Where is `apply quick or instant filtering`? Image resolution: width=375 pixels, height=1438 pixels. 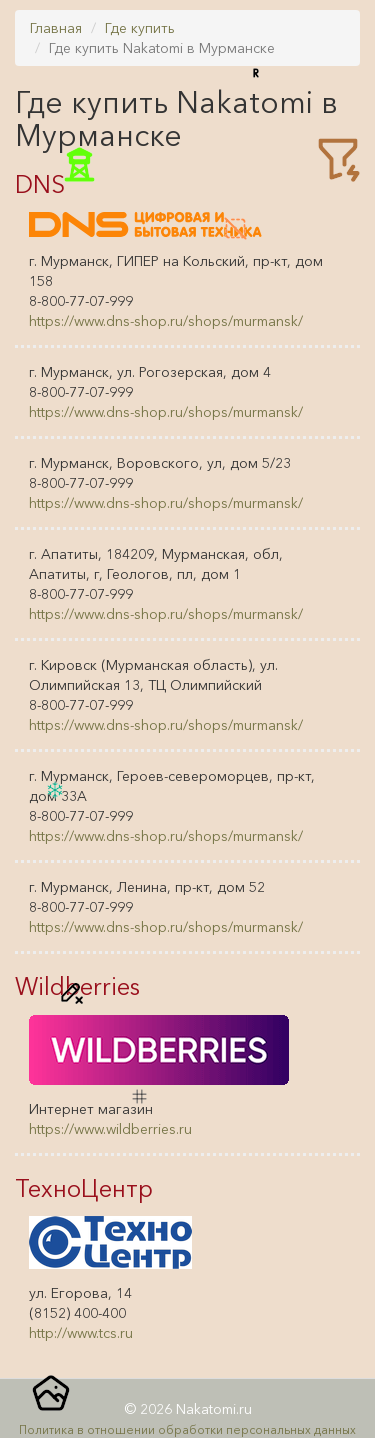
apply quick or instant filtering is located at coordinates (338, 158).